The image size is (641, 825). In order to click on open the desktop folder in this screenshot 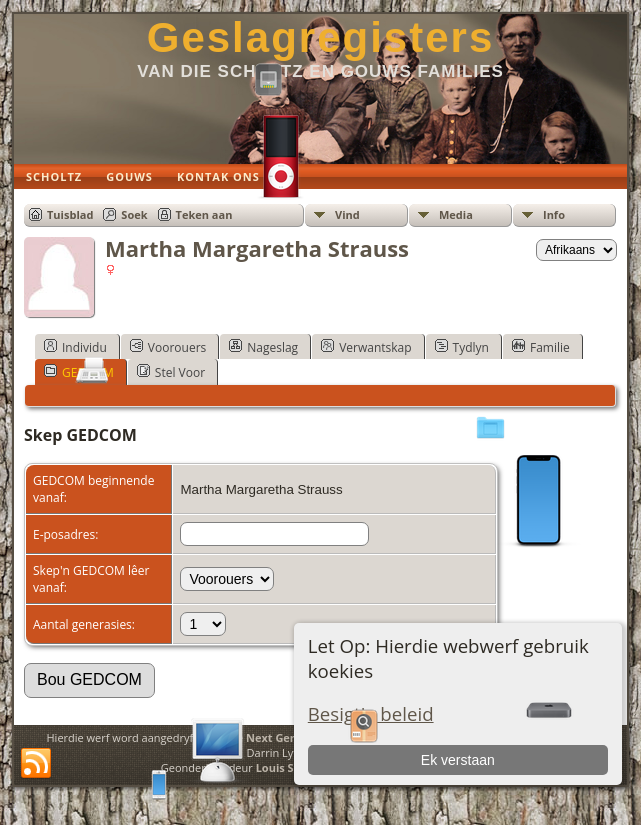, I will do `click(490, 427)`.